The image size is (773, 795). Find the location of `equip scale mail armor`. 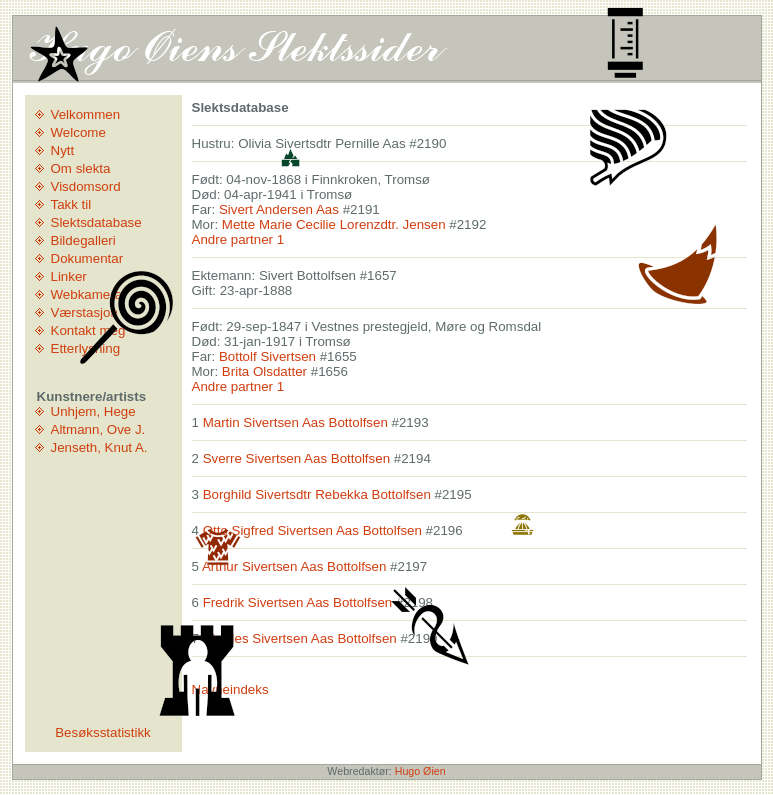

equip scale mail armor is located at coordinates (218, 547).